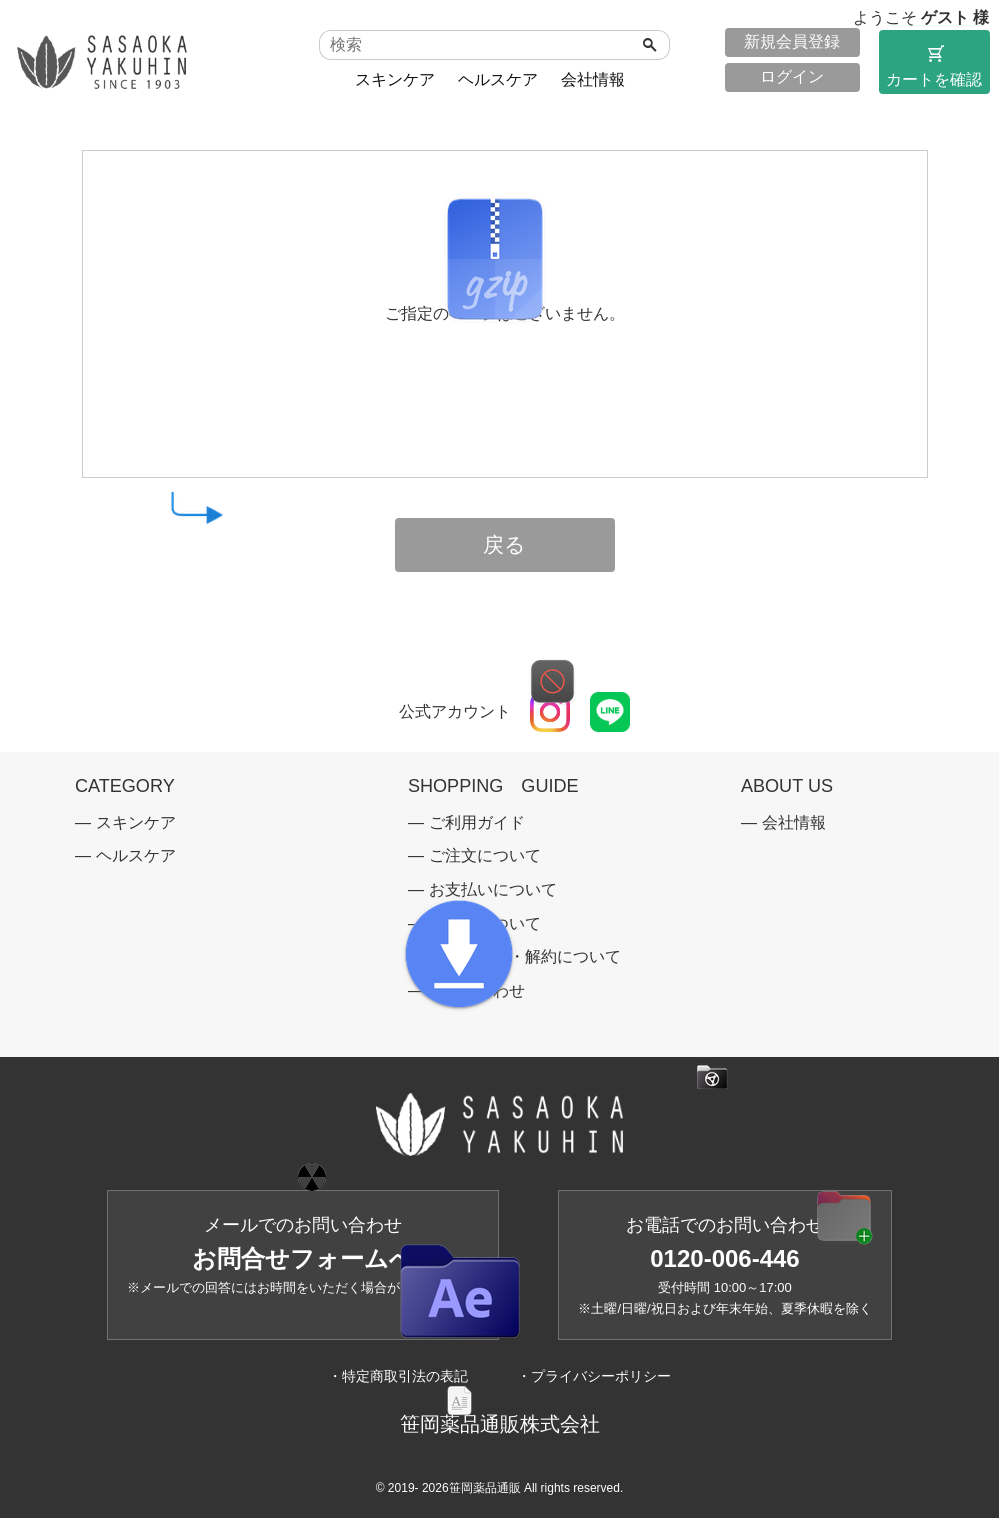 The width and height of the screenshot is (999, 1518). What do you see at coordinates (459, 1294) in the screenshot?
I see `folder containing Adobe After Effects project files` at bounding box center [459, 1294].